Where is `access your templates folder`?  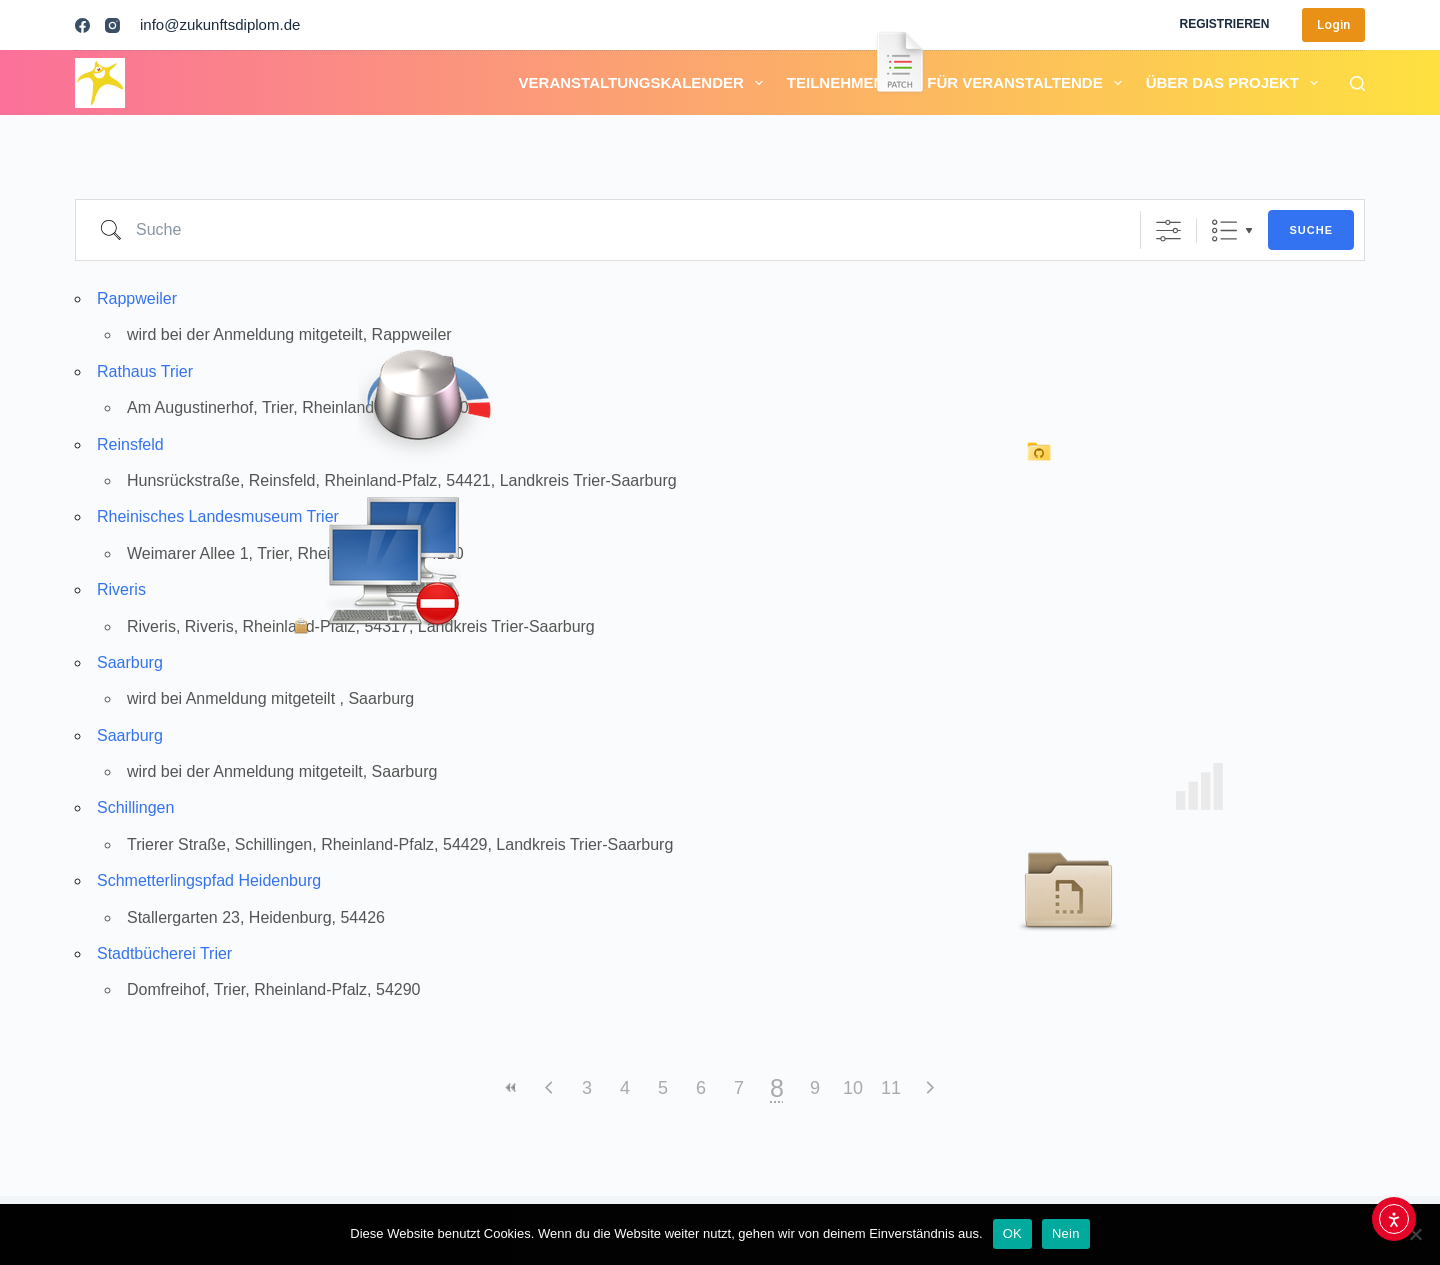 access your templates folder is located at coordinates (1068, 894).